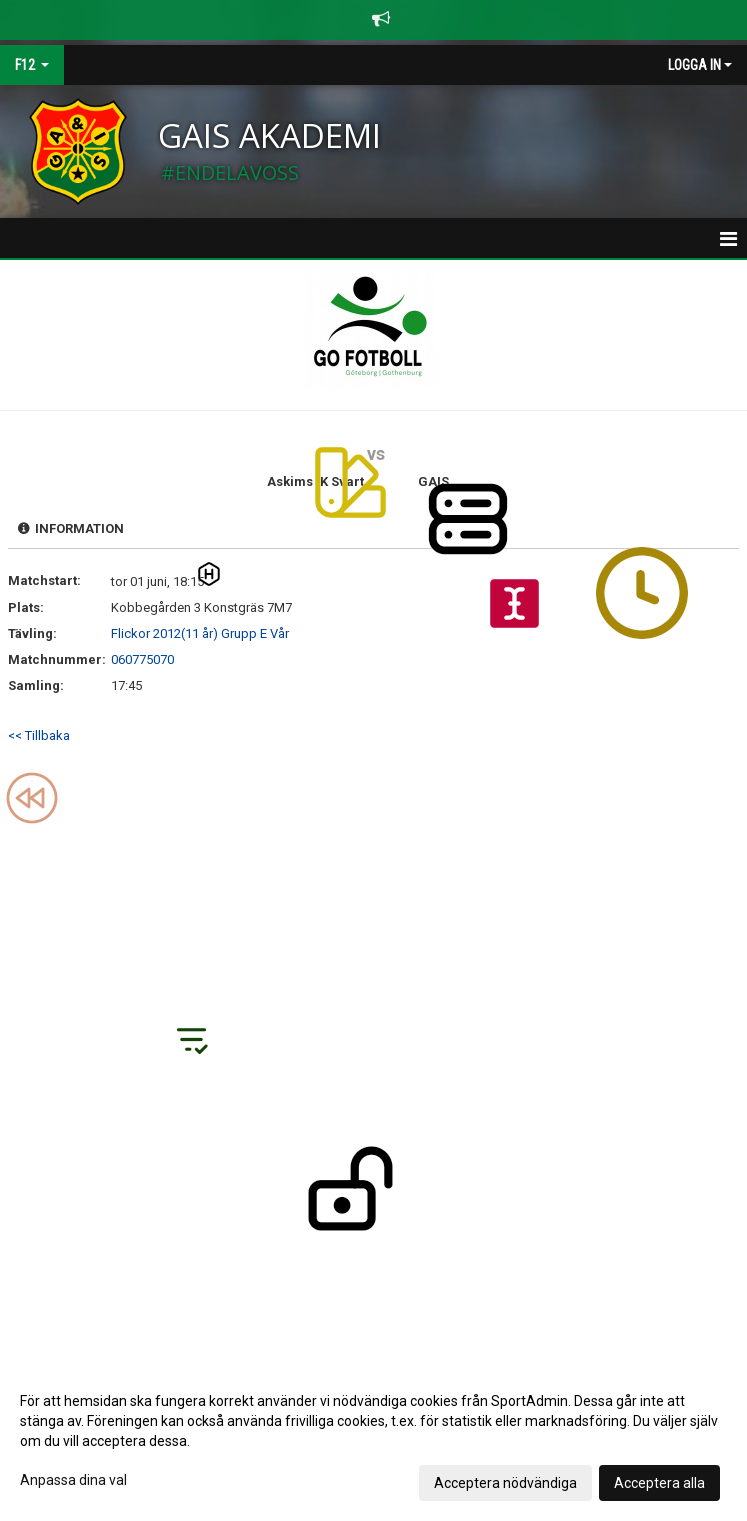 The width and height of the screenshot is (747, 1521). I want to click on text input field cursor indicator, so click(514, 603).